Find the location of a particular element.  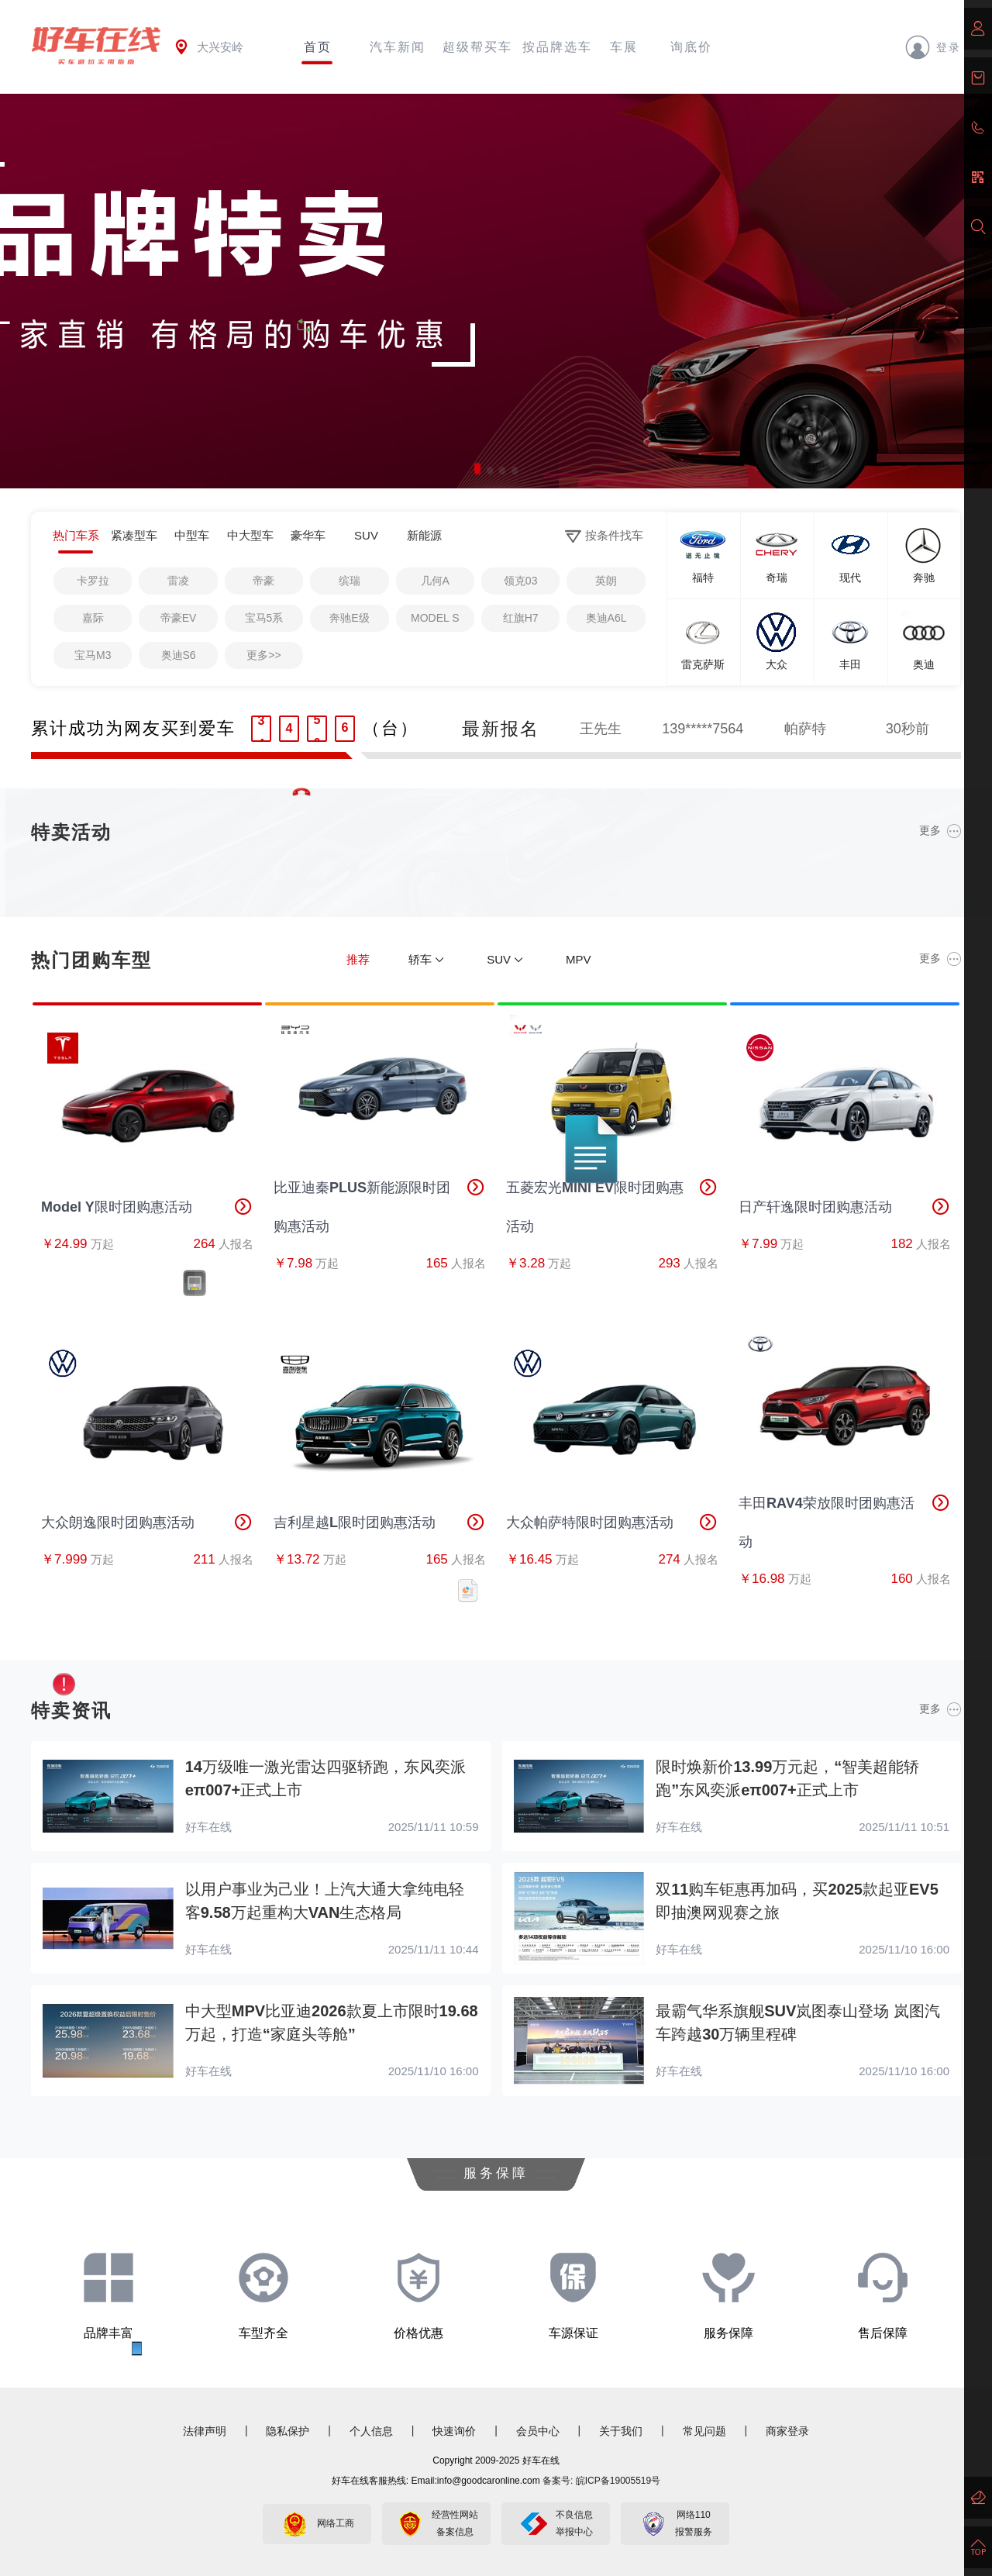

indicates a warning or caution message is located at coordinates (64, 1684).